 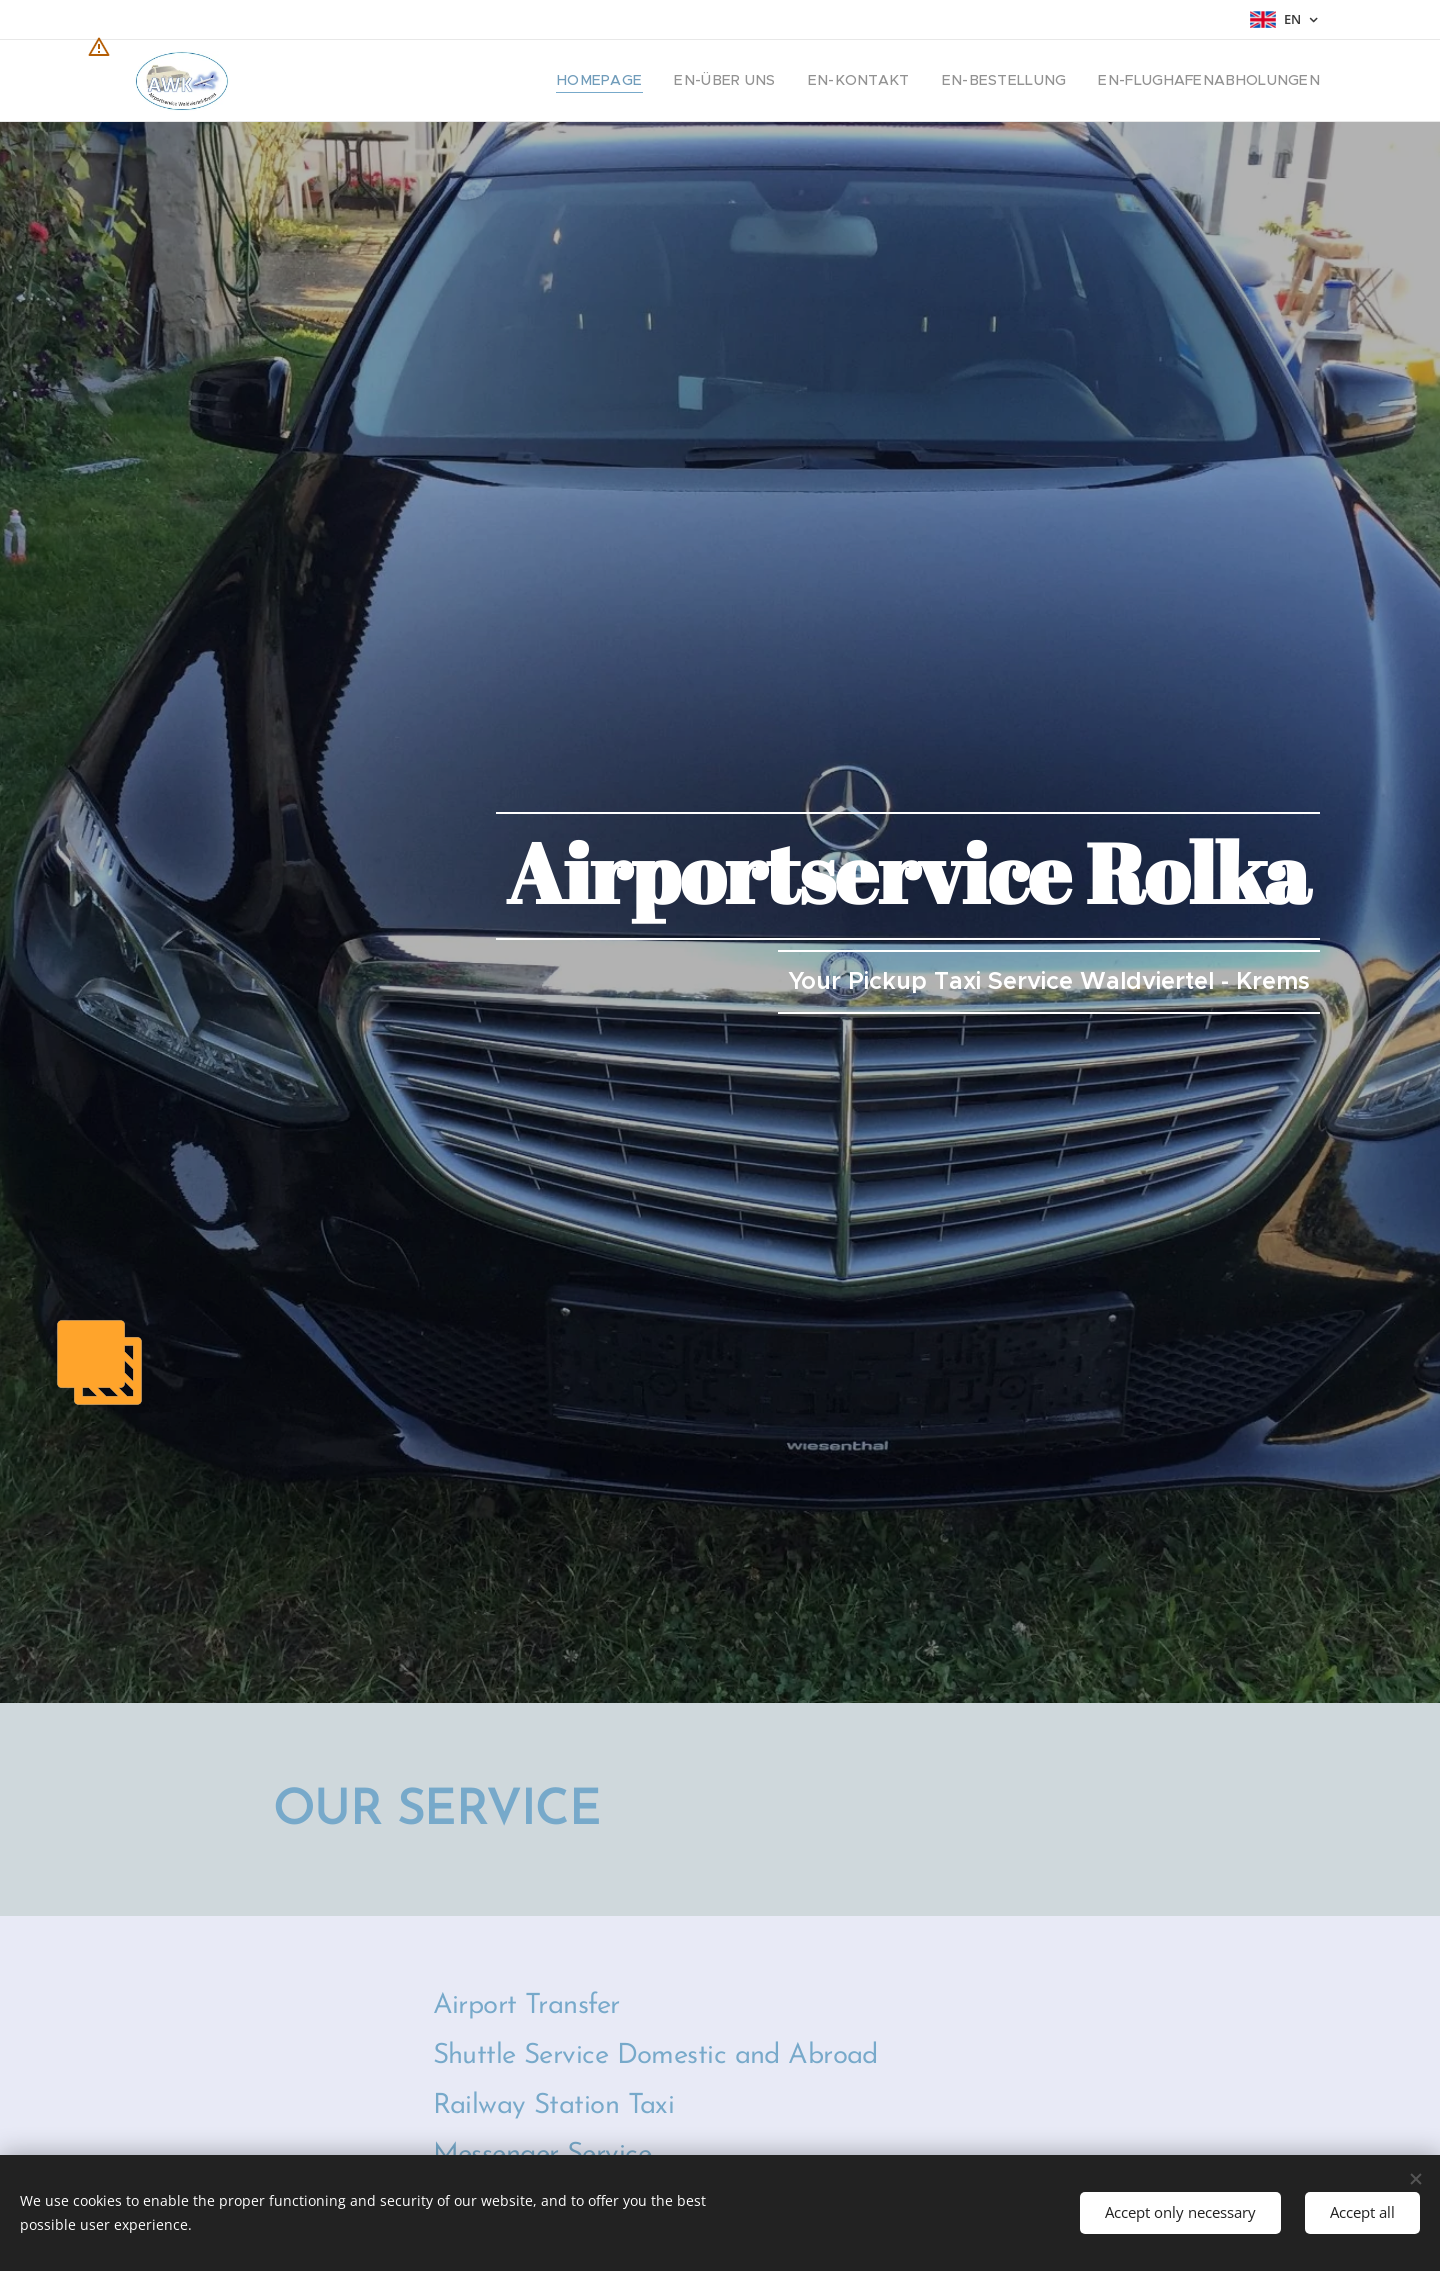 What do you see at coordinates (99, 1362) in the screenshot?
I see `apply shadow effect to selected element` at bounding box center [99, 1362].